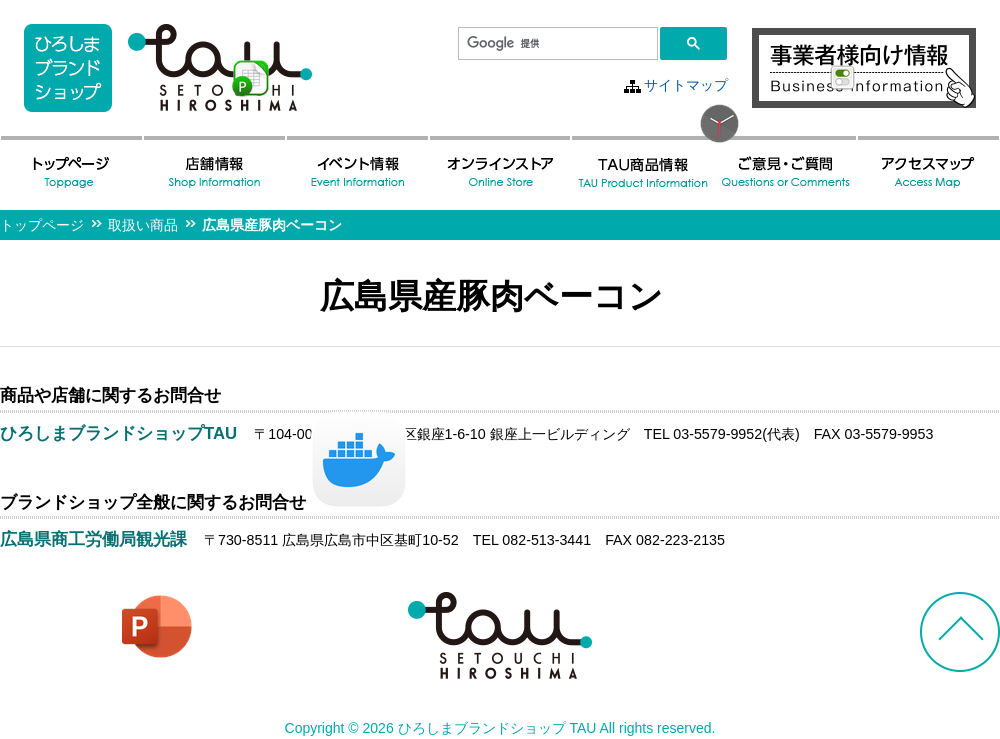  What do you see at coordinates (359, 458) in the screenshot?
I see `open whaler docker container management app` at bounding box center [359, 458].